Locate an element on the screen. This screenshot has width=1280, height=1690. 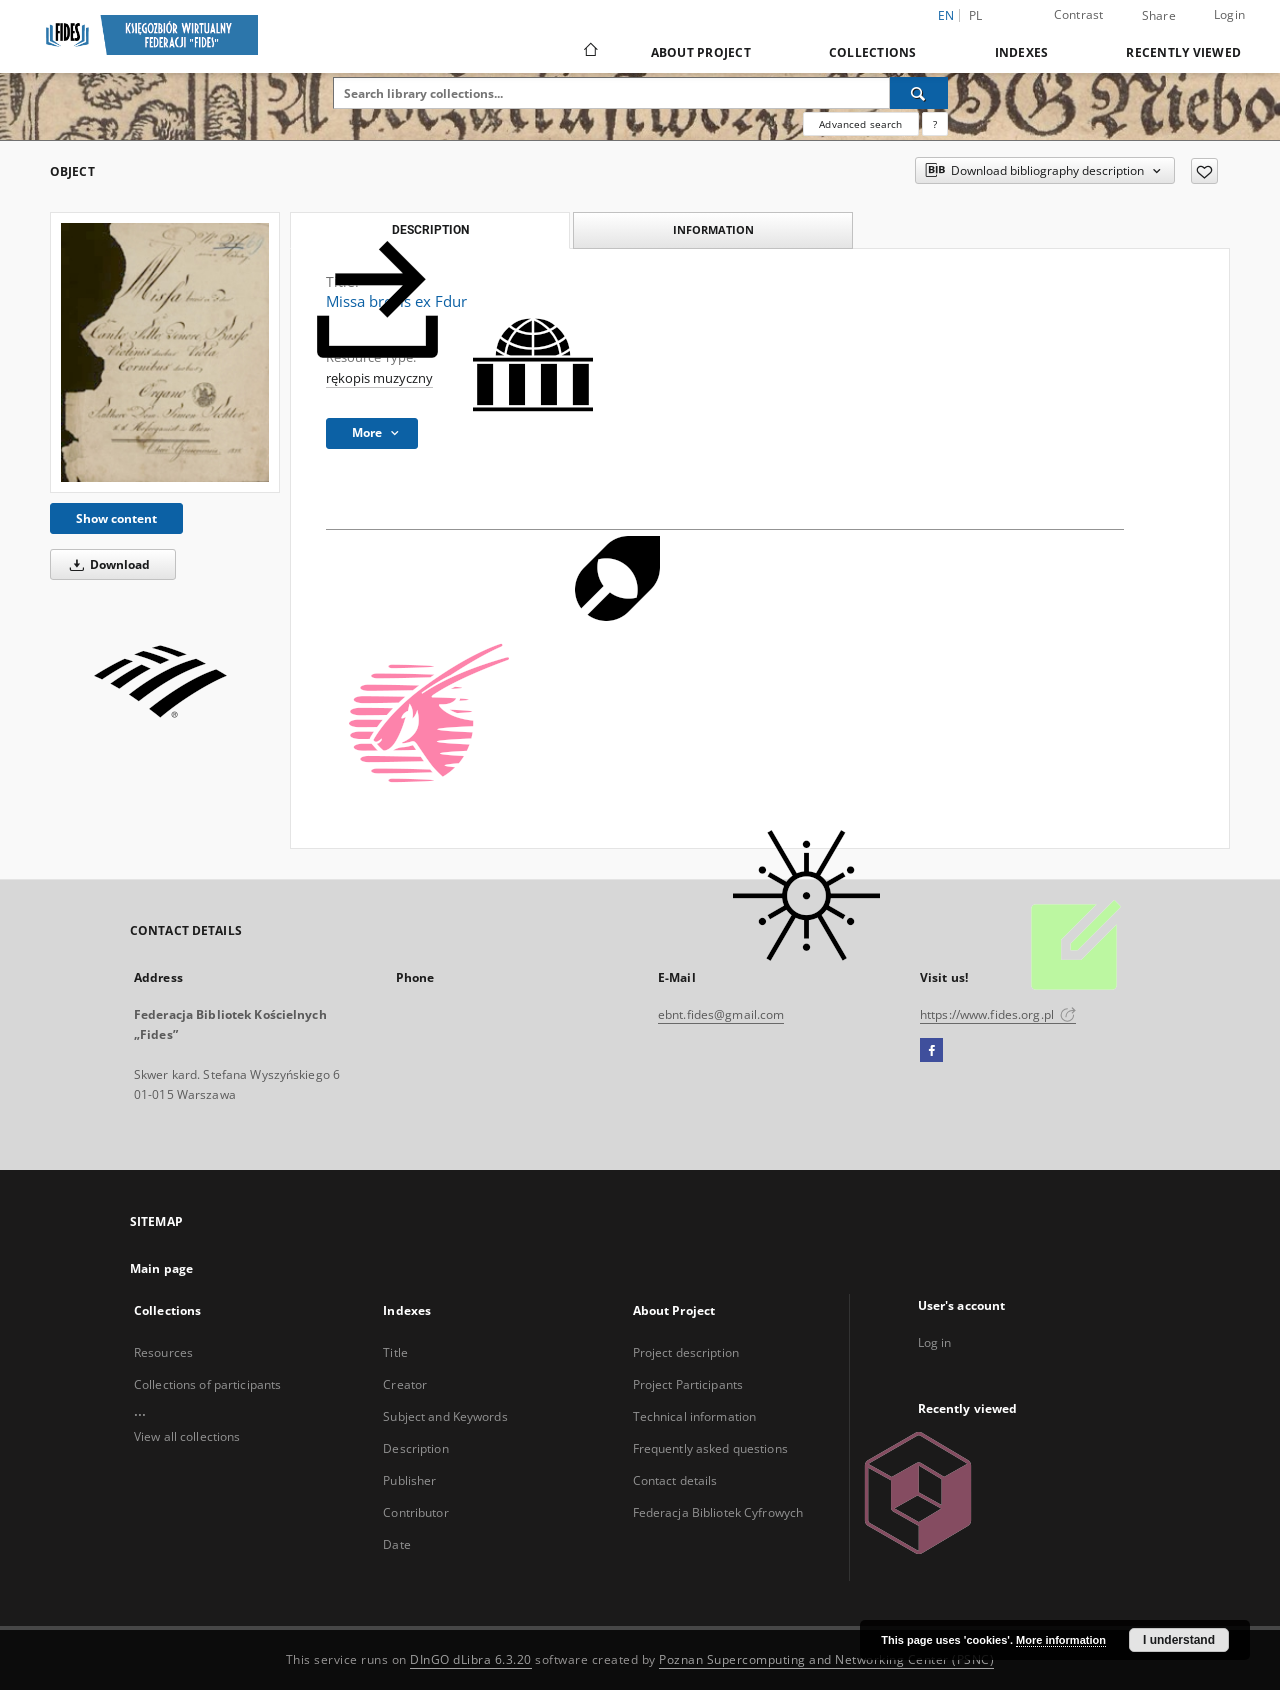
visit mintlify documentation platform is located at coordinates (617, 578).